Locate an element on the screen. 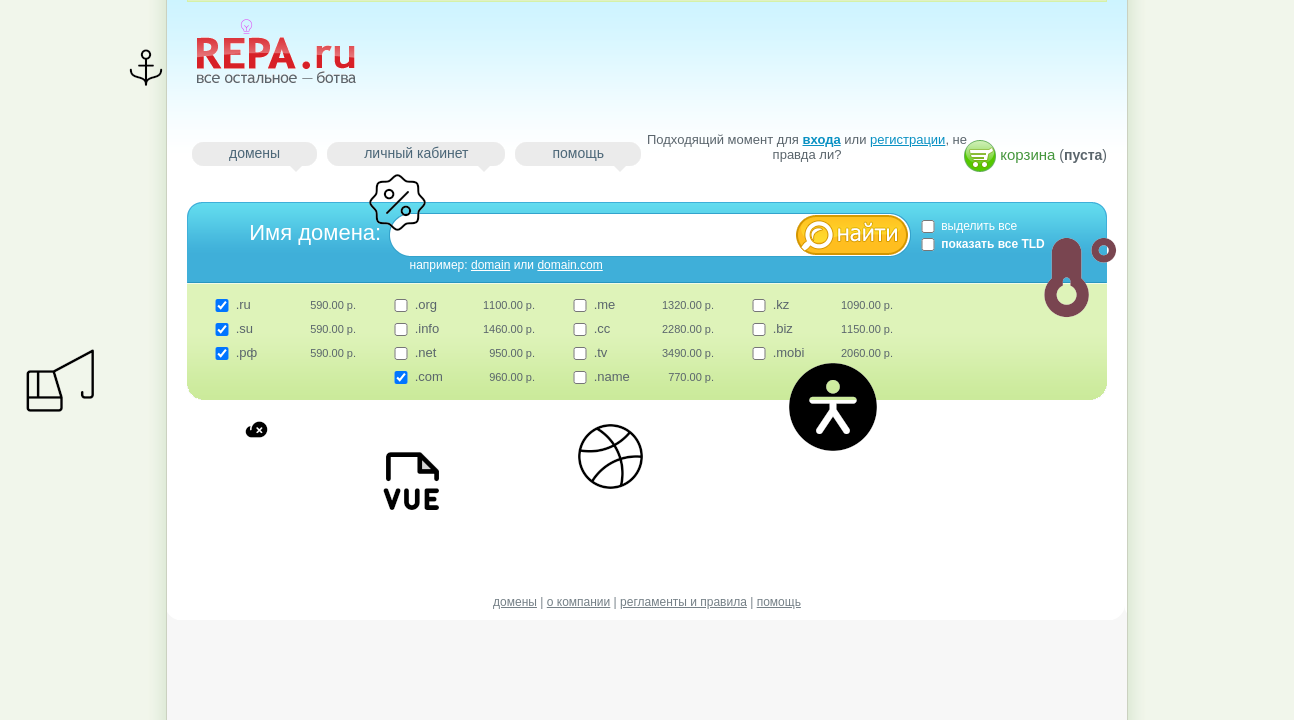 The height and width of the screenshot is (720, 1294). disconnect from cloud storage is located at coordinates (256, 429).